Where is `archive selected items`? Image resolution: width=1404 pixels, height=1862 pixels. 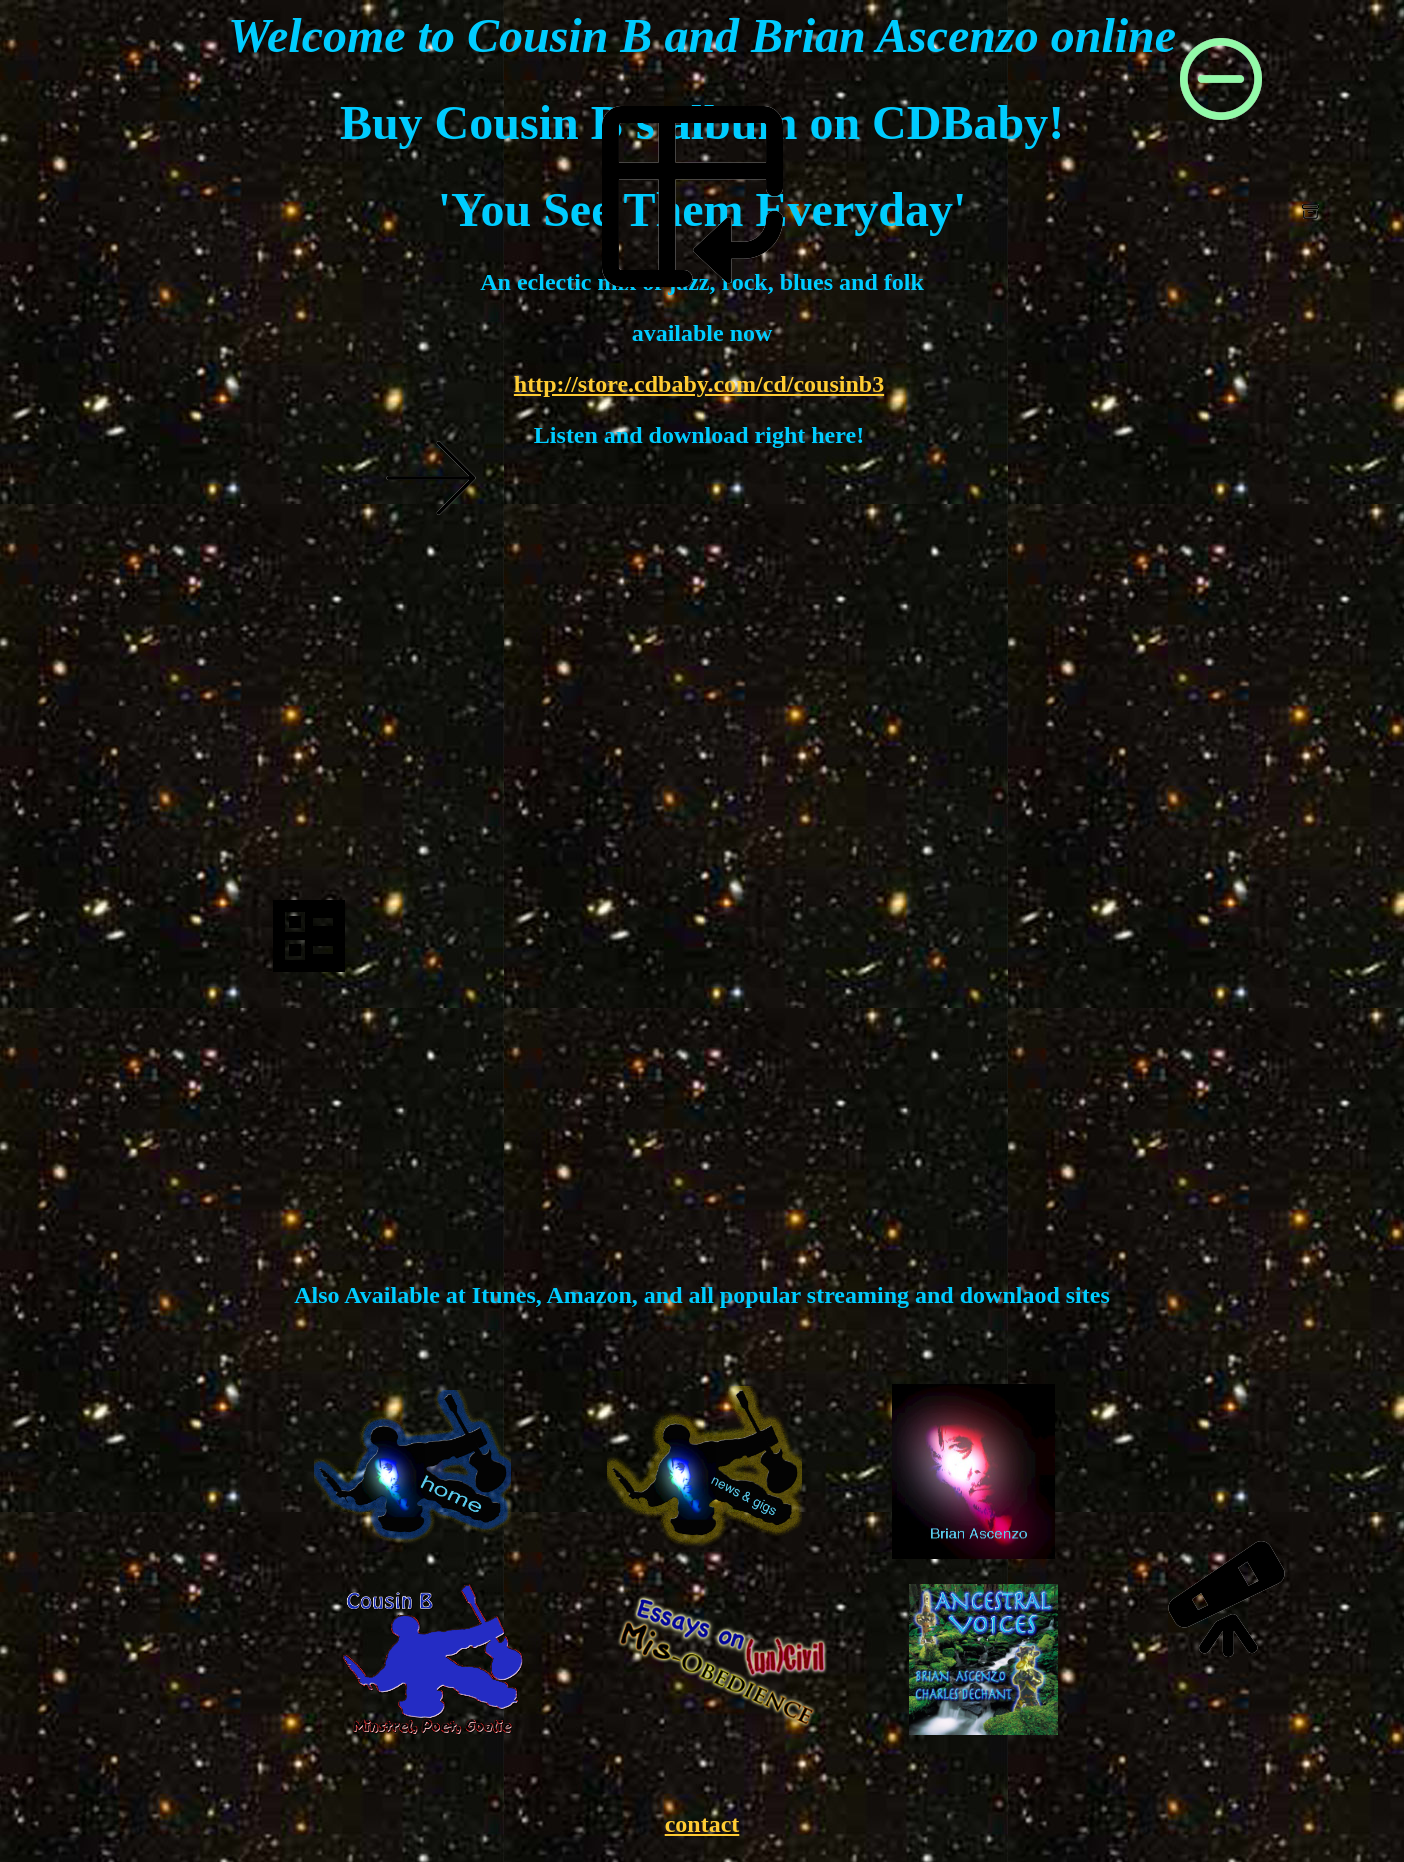 archive selected items is located at coordinates (1310, 211).